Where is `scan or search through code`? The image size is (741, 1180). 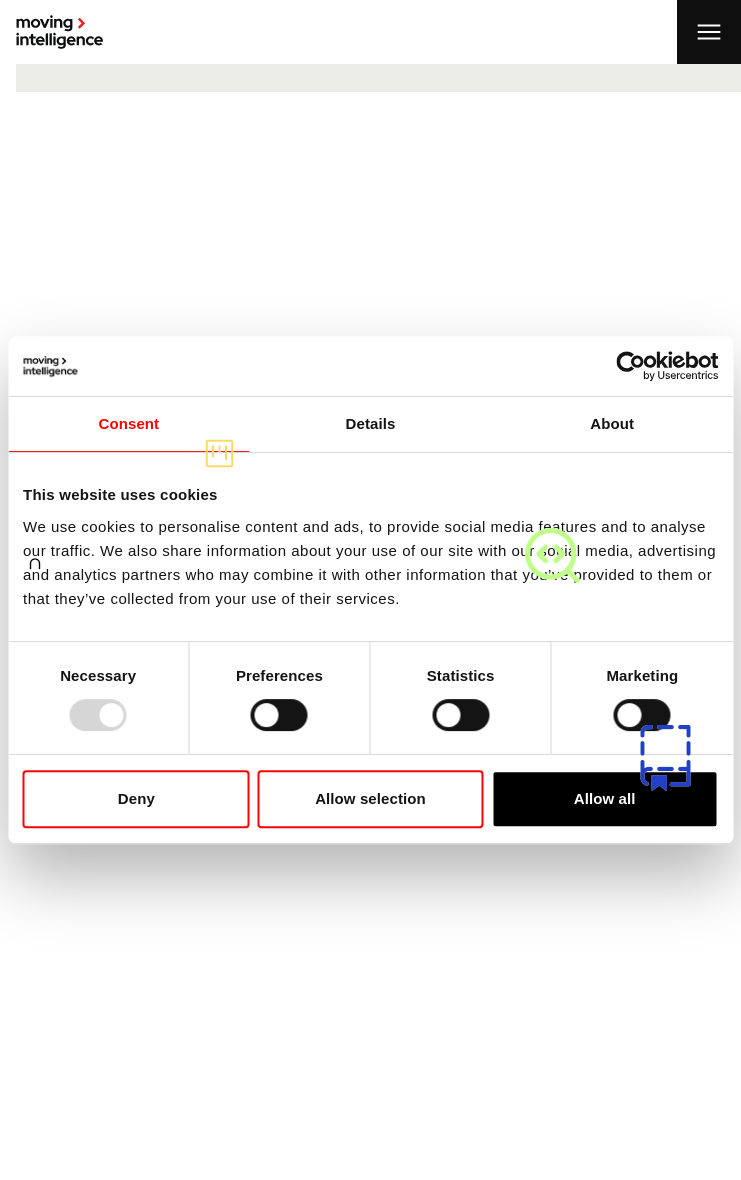 scan or search through code is located at coordinates (552, 555).